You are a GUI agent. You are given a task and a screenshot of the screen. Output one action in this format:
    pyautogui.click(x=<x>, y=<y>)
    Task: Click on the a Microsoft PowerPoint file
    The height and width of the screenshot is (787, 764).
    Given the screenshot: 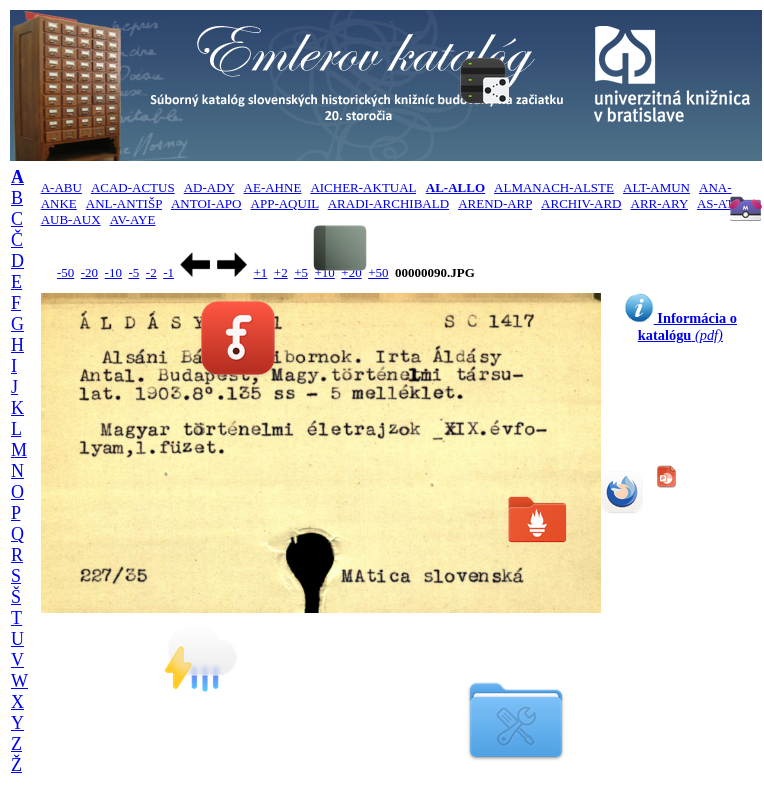 What is the action you would take?
    pyautogui.click(x=666, y=476)
    